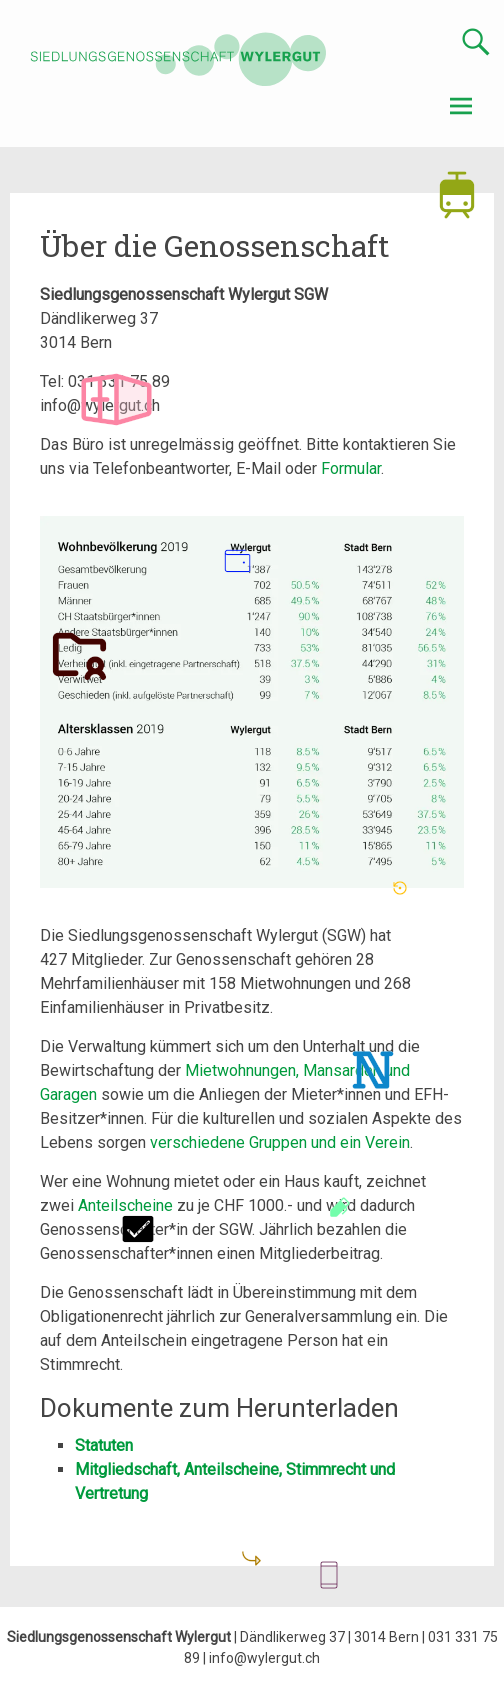 The width and height of the screenshot is (504, 1689). Describe the element at coordinates (138, 1229) in the screenshot. I see `confirm or submit an action` at that location.